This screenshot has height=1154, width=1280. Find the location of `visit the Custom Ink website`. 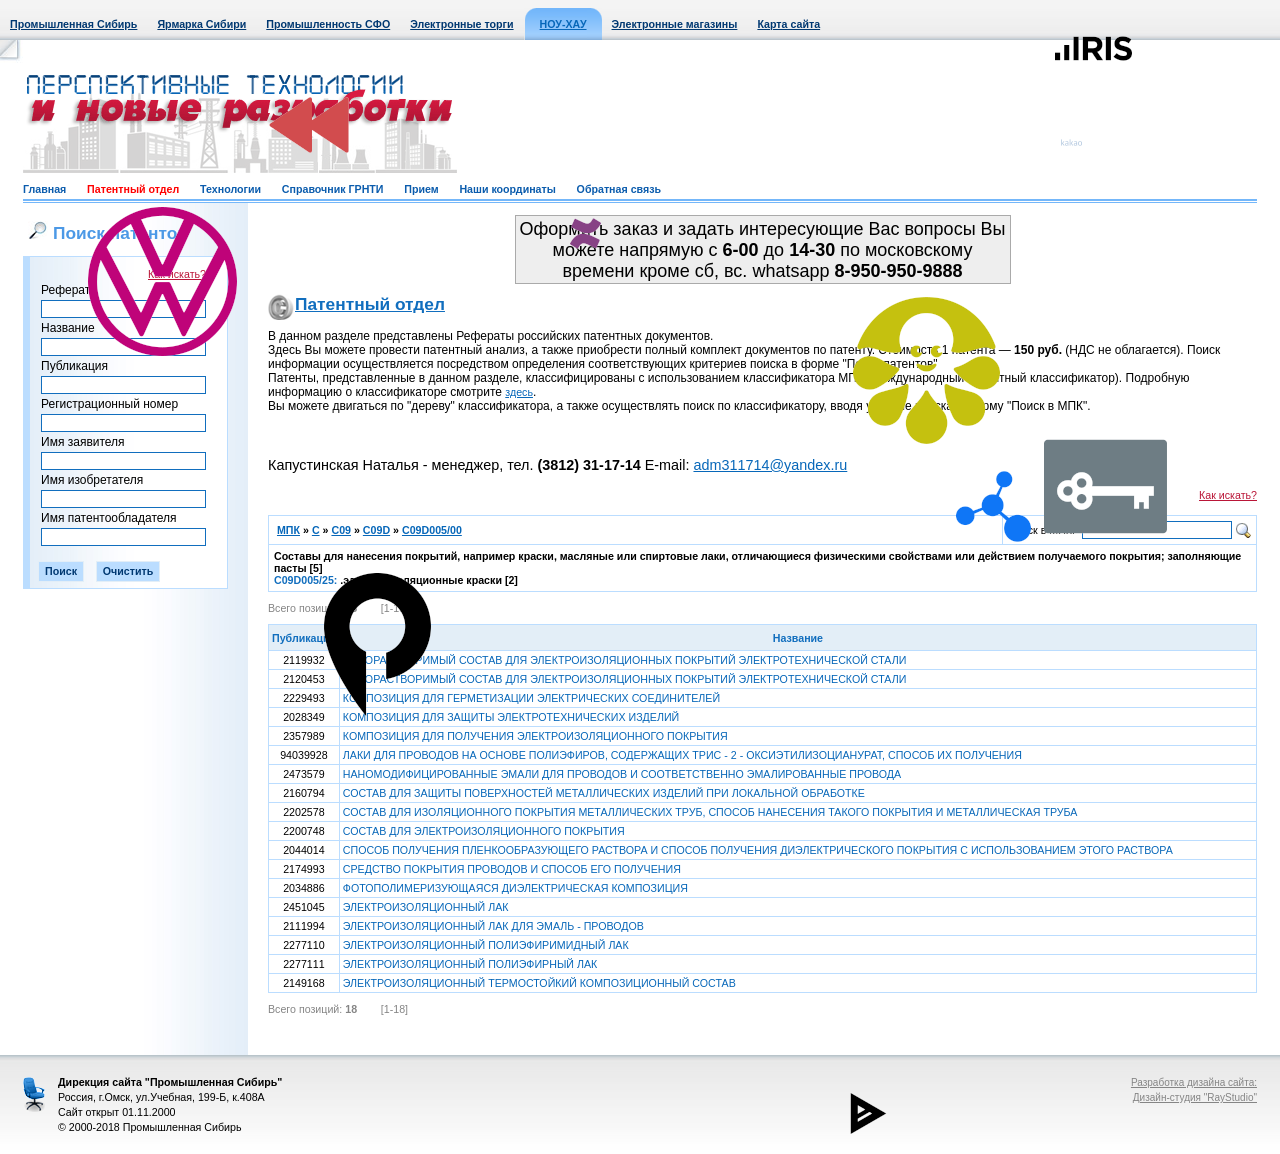

visit the Custom Ink website is located at coordinates (926, 370).